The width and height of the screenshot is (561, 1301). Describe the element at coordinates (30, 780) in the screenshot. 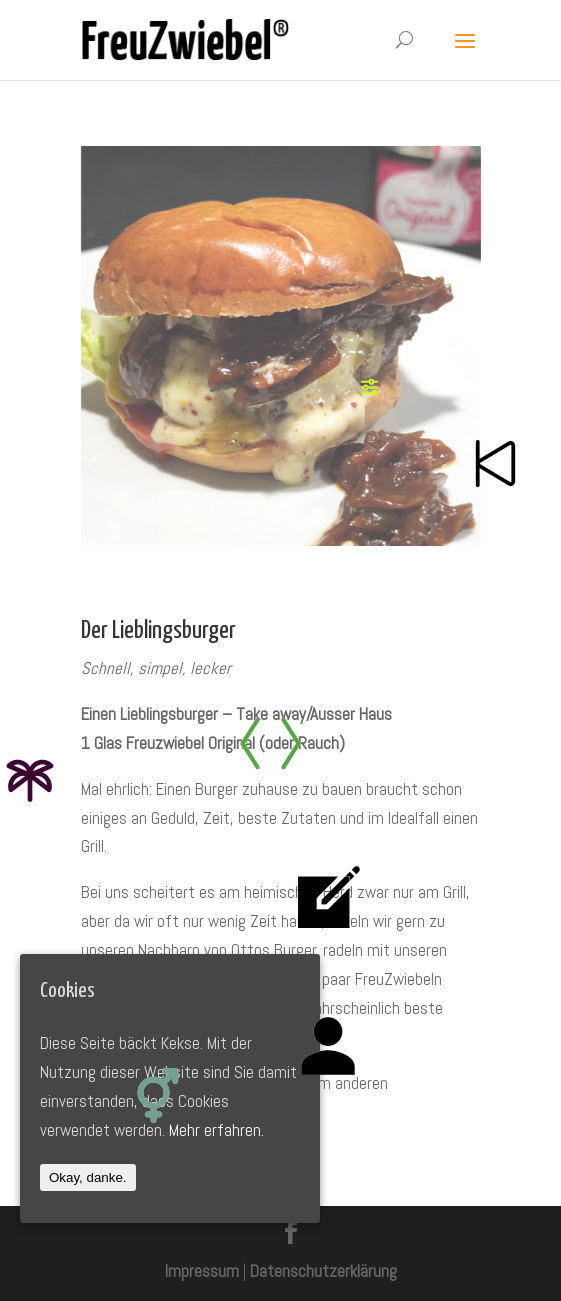

I see `indicates a tropical or vacation-related category` at that location.